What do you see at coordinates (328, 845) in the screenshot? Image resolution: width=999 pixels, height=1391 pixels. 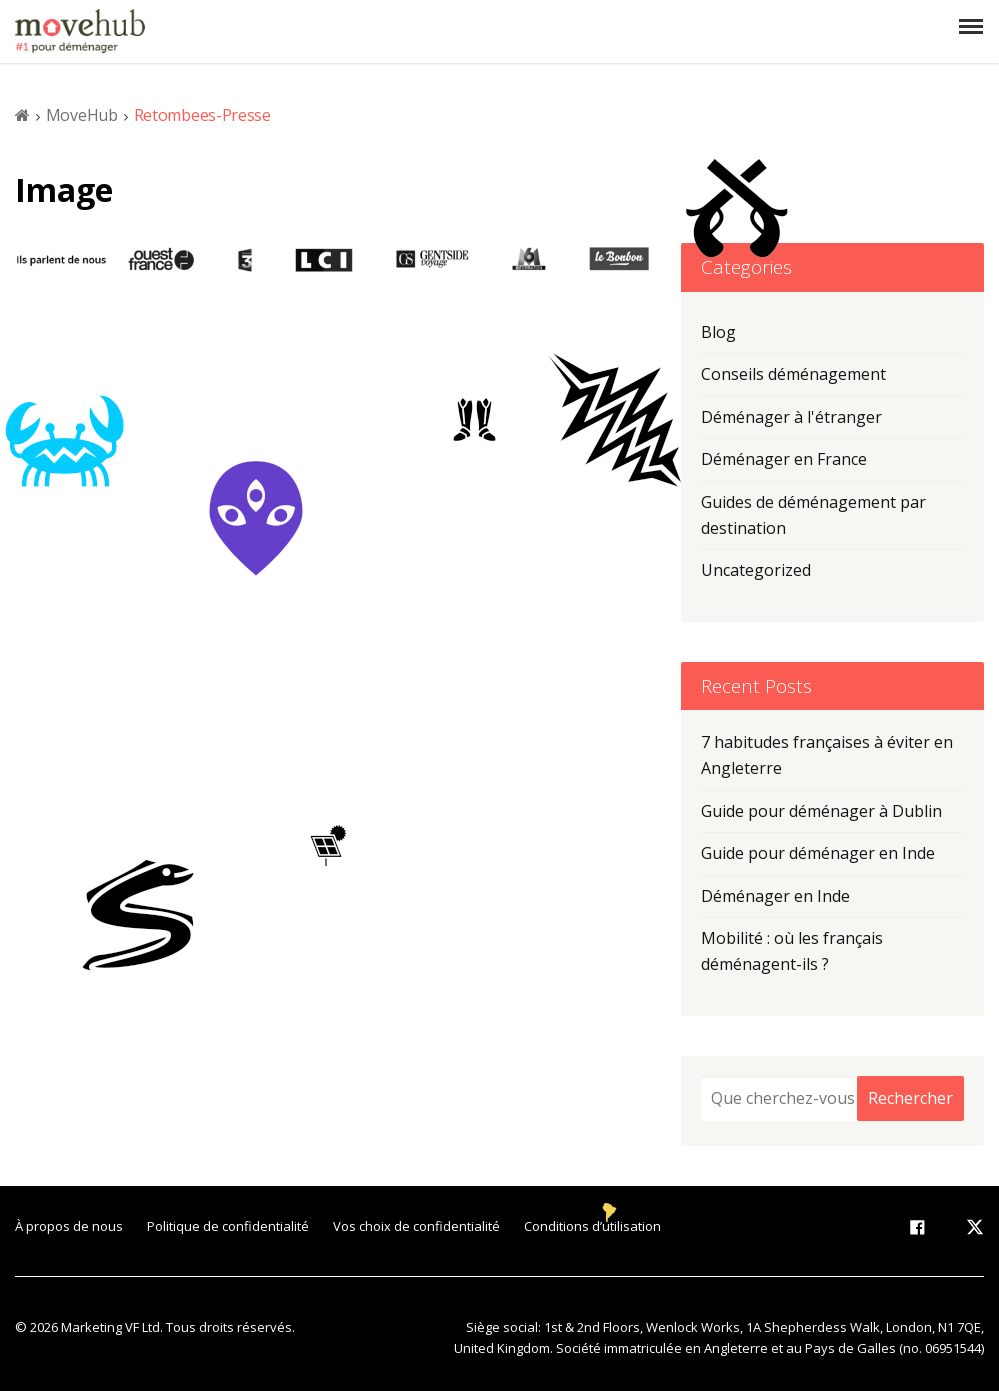 I see `view solar power status or energy generation` at bounding box center [328, 845].